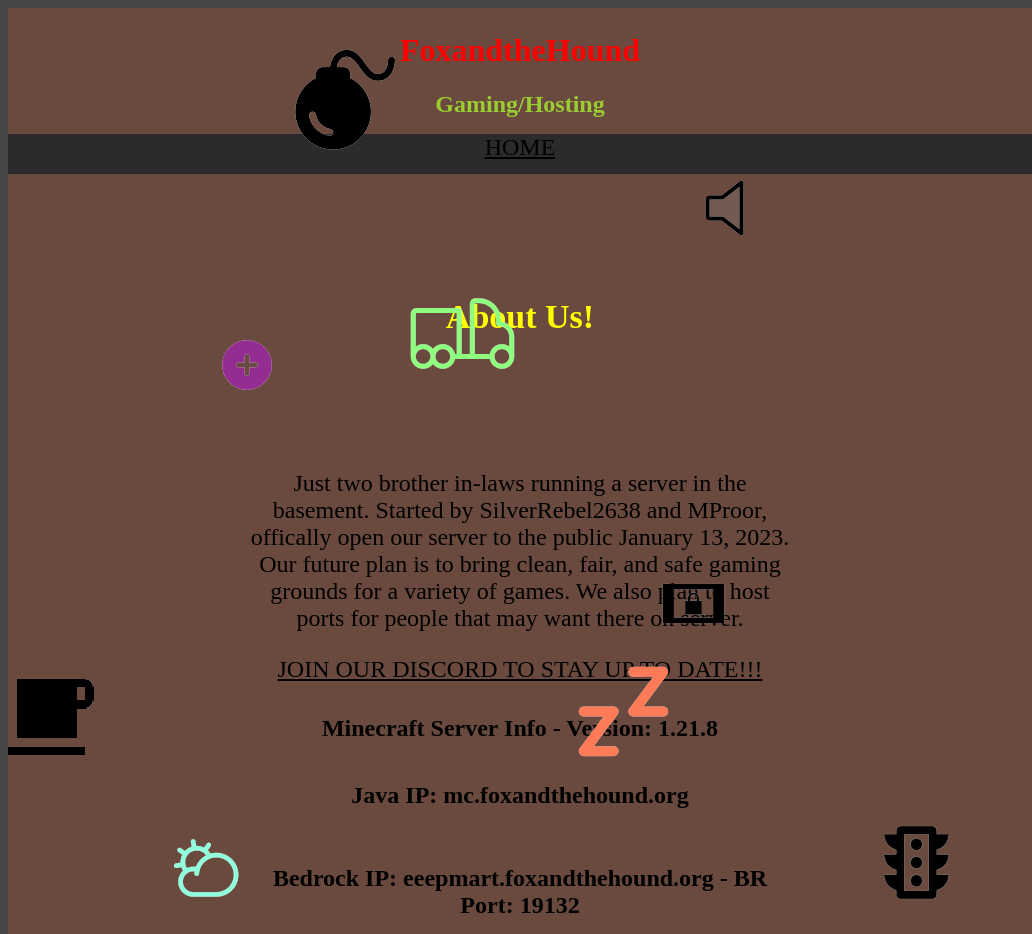 Image resolution: width=1032 pixels, height=934 pixels. What do you see at coordinates (206, 869) in the screenshot?
I see `view current weather conditions` at bounding box center [206, 869].